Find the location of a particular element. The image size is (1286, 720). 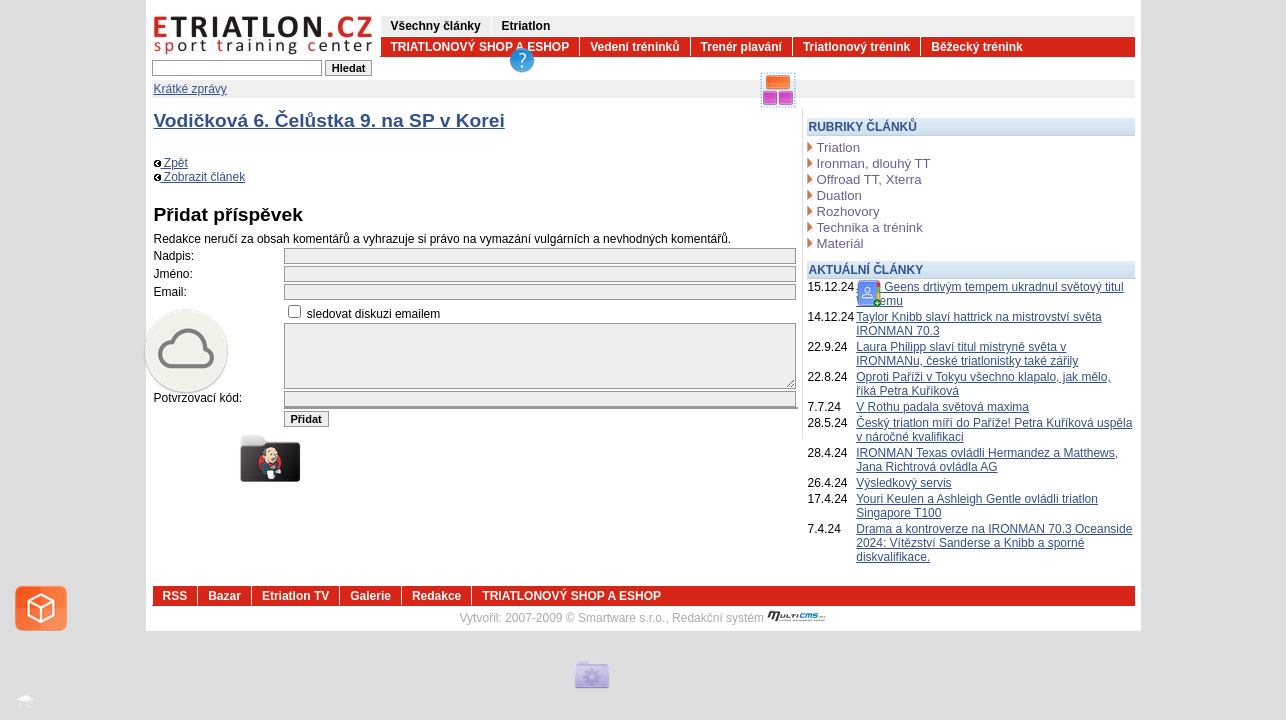

indicates snowy weather conditions is located at coordinates (25, 699).